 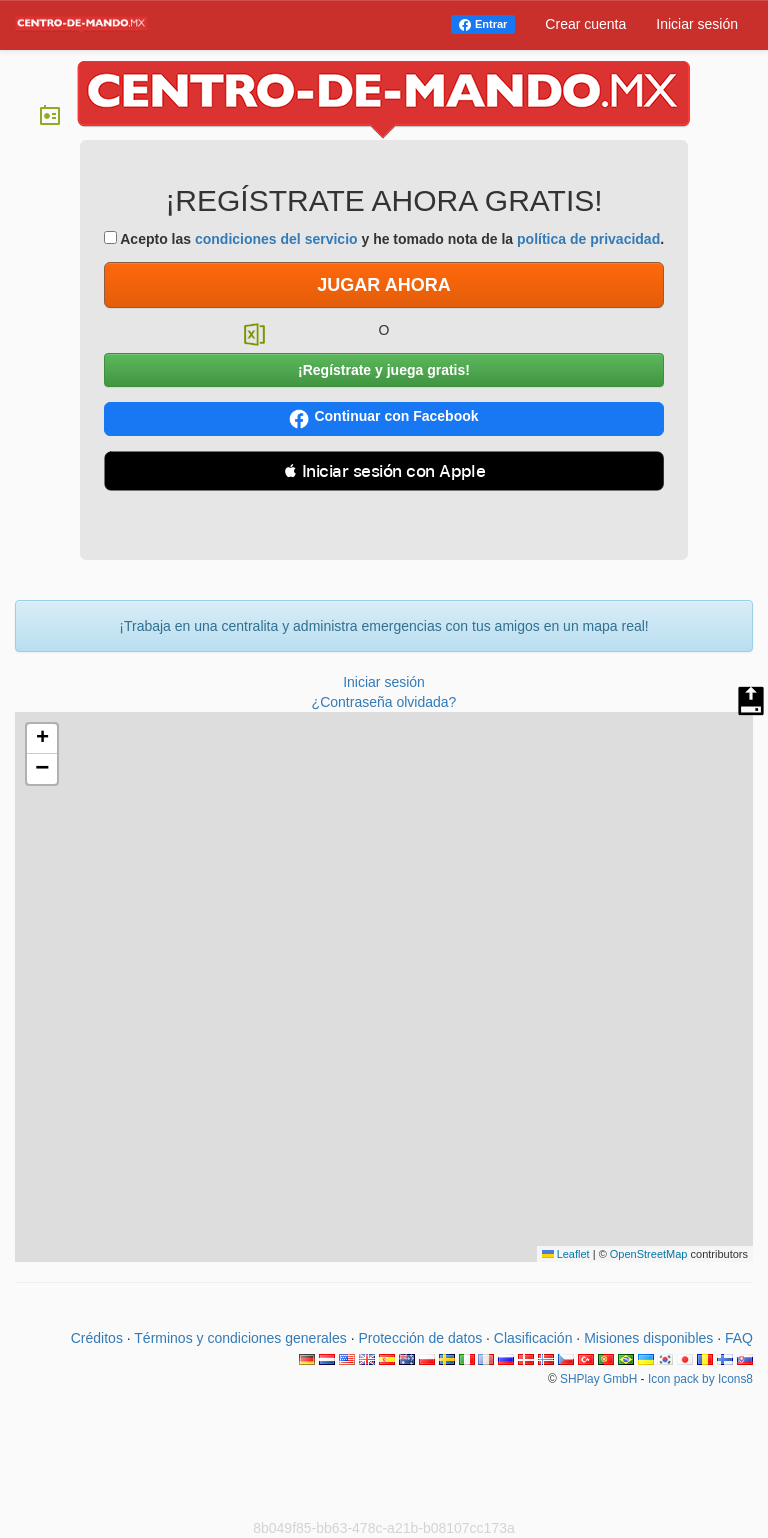 I want to click on open radio or audio streaming app, so click(x=50, y=116).